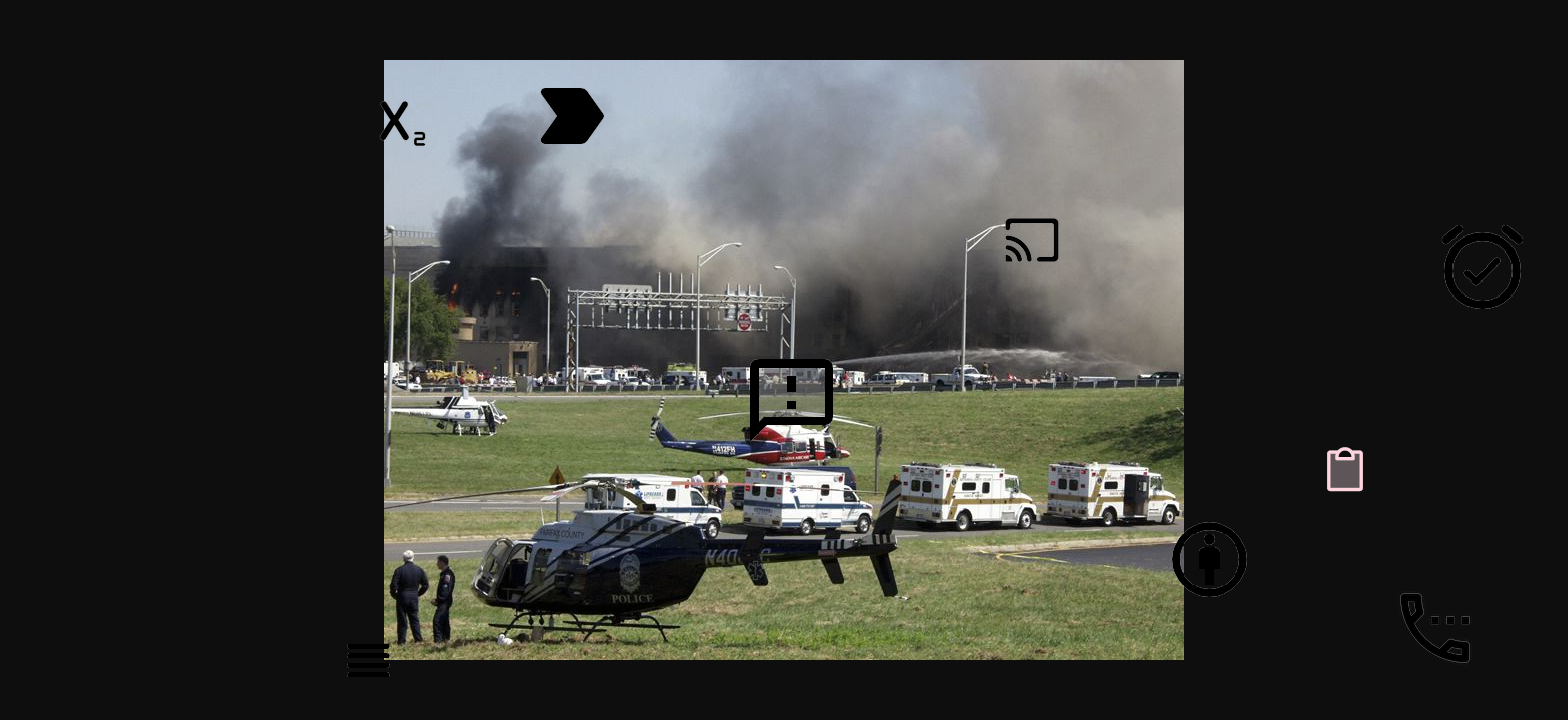  What do you see at coordinates (1209, 559) in the screenshot?
I see `view attribution or credits information` at bounding box center [1209, 559].